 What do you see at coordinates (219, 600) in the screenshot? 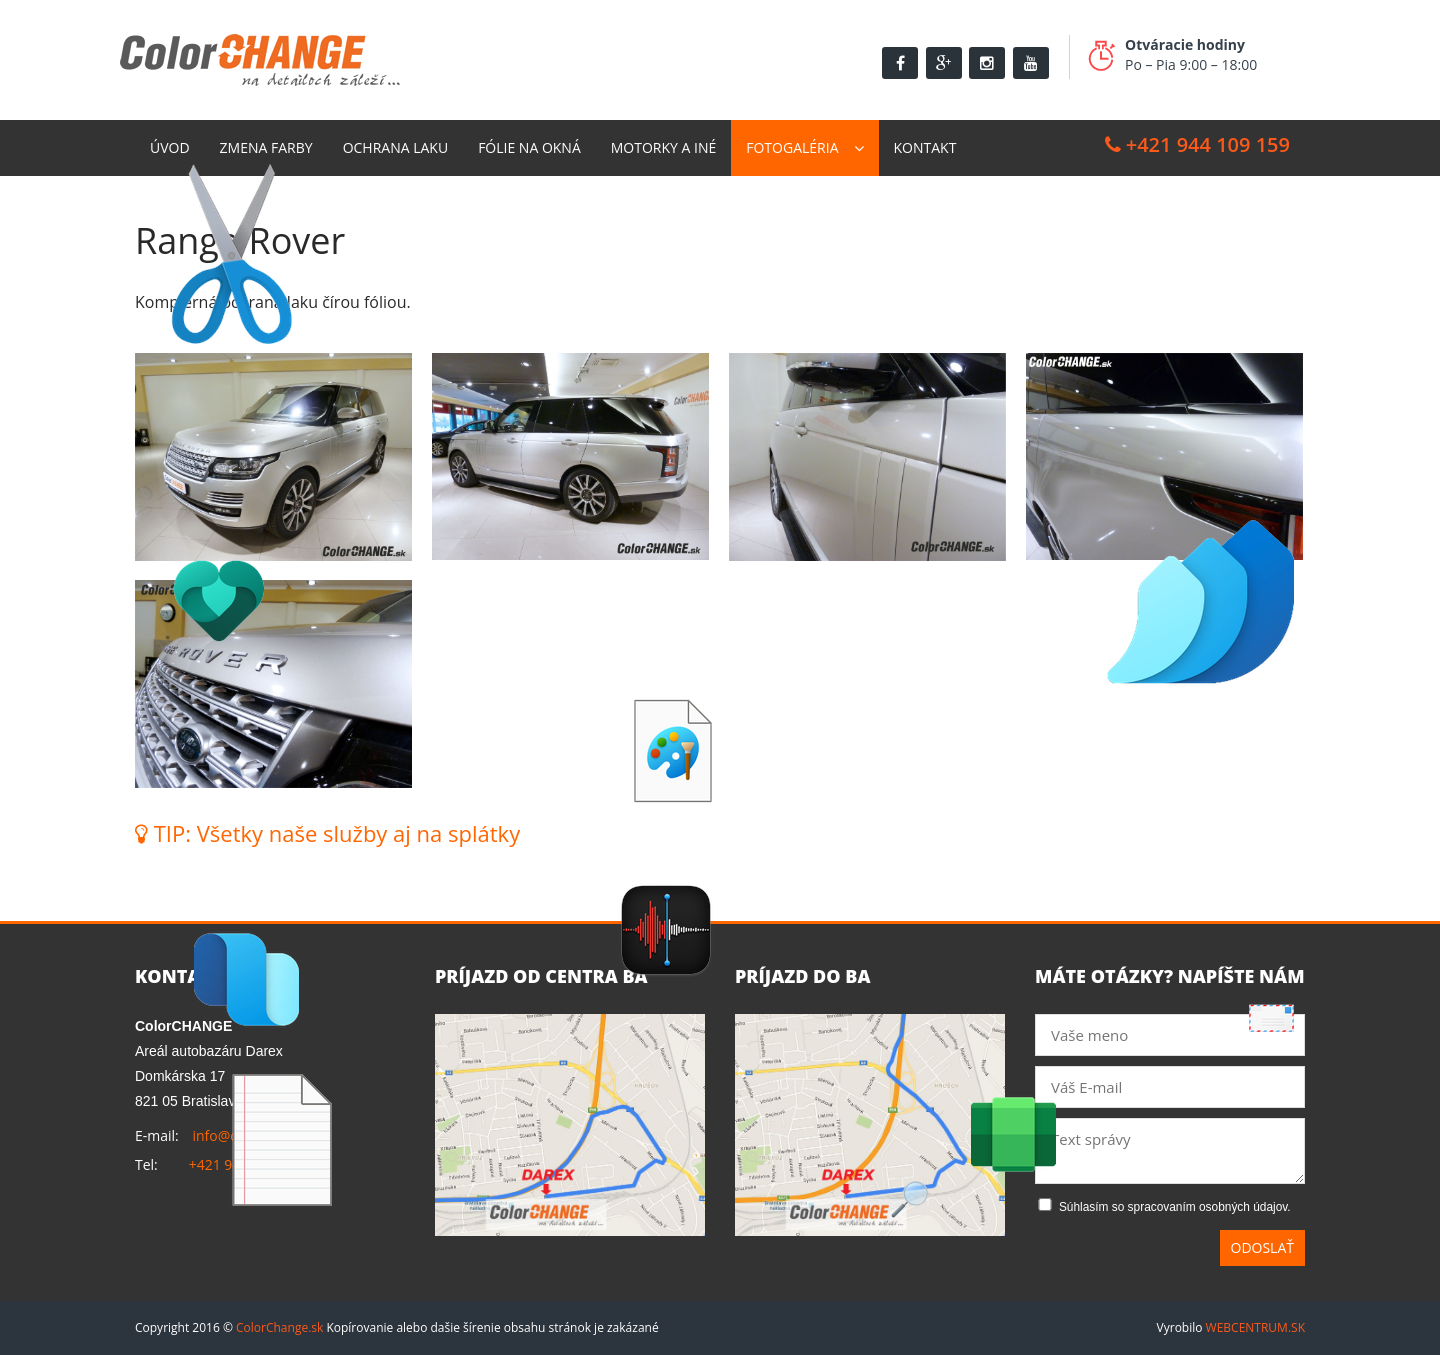
I see `open the microsoft family safety app` at bounding box center [219, 600].